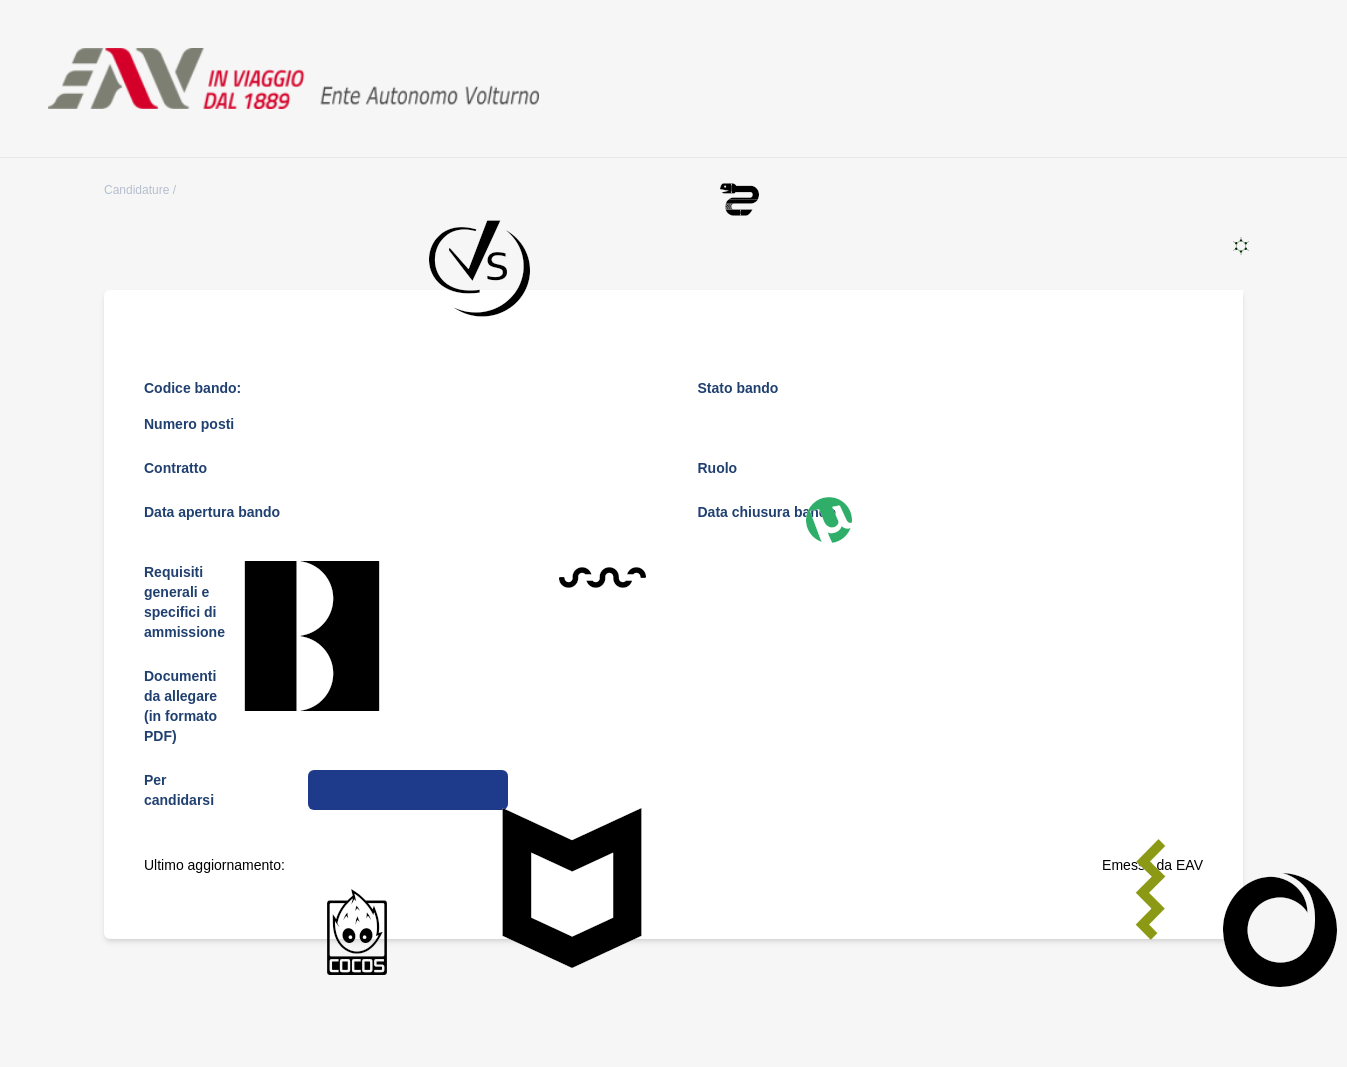 This screenshot has height=1067, width=1347. What do you see at coordinates (602, 577) in the screenshot?
I see `SWR (stale-while-revalidate) library logo` at bounding box center [602, 577].